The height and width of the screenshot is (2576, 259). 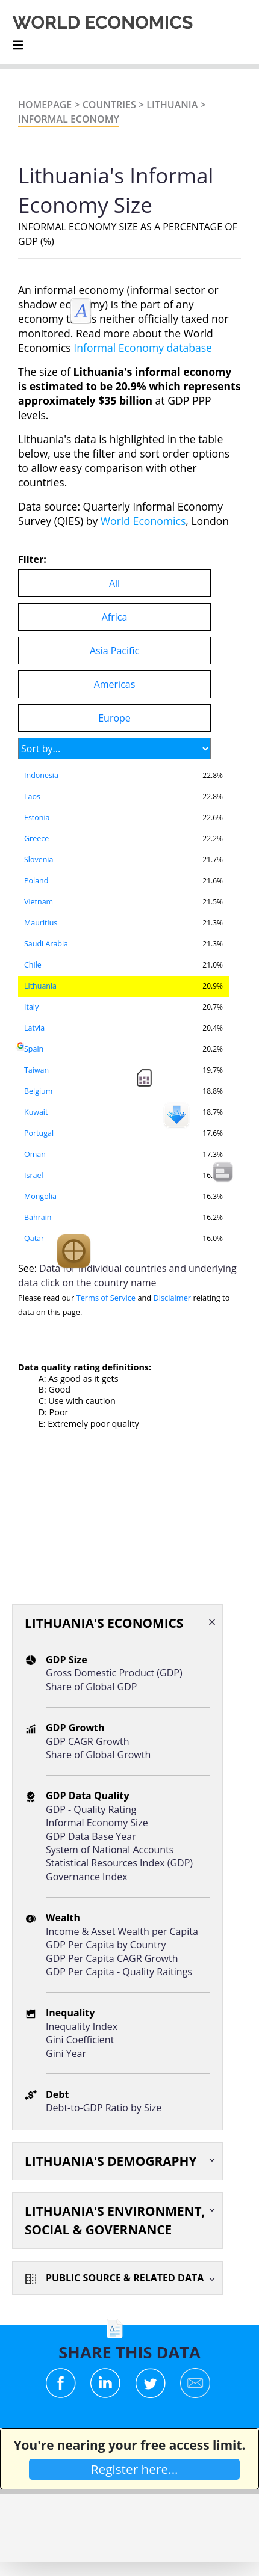 What do you see at coordinates (73, 1251) in the screenshot?
I see `launch 0 A.D. strategy game` at bounding box center [73, 1251].